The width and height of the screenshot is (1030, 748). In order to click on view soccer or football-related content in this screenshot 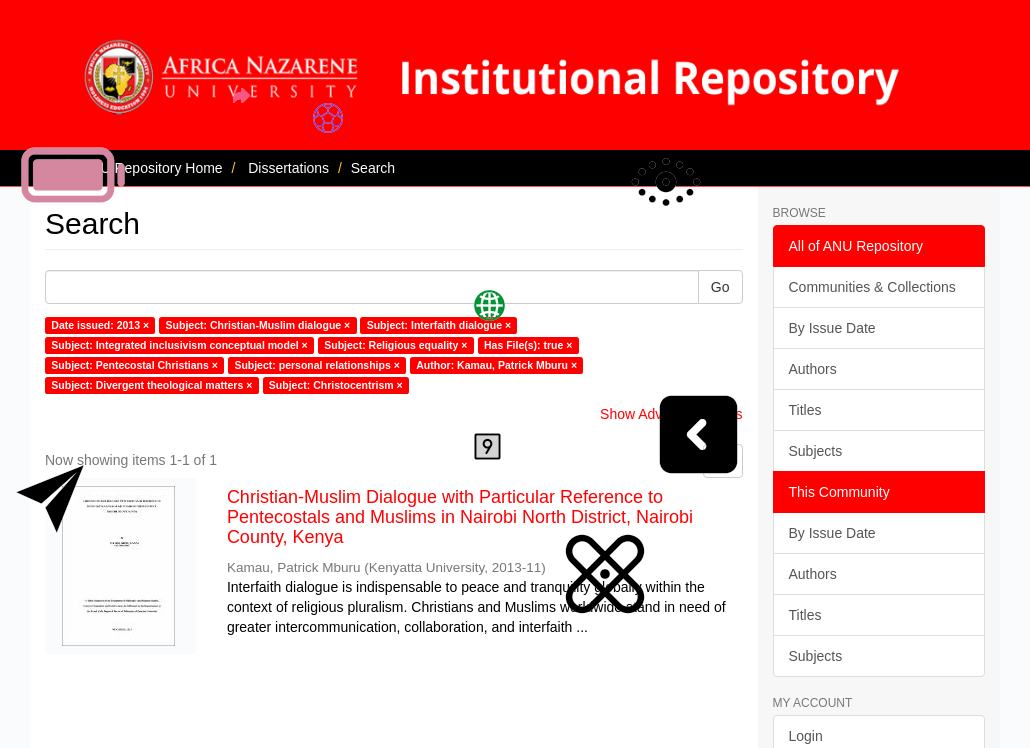, I will do `click(328, 118)`.